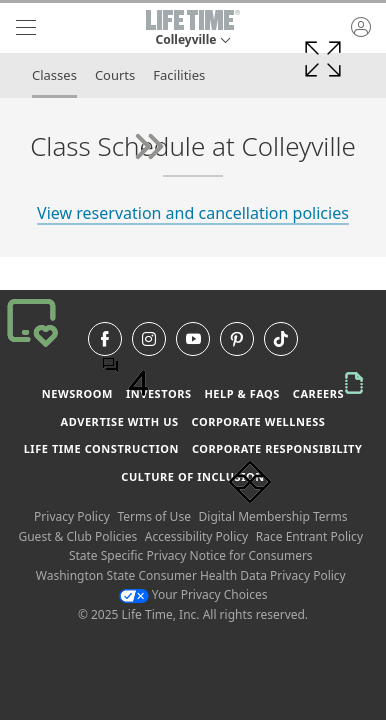  Describe the element at coordinates (354, 383) in the screenshot. I see `indicates a corrupted or damaged file` at that location.